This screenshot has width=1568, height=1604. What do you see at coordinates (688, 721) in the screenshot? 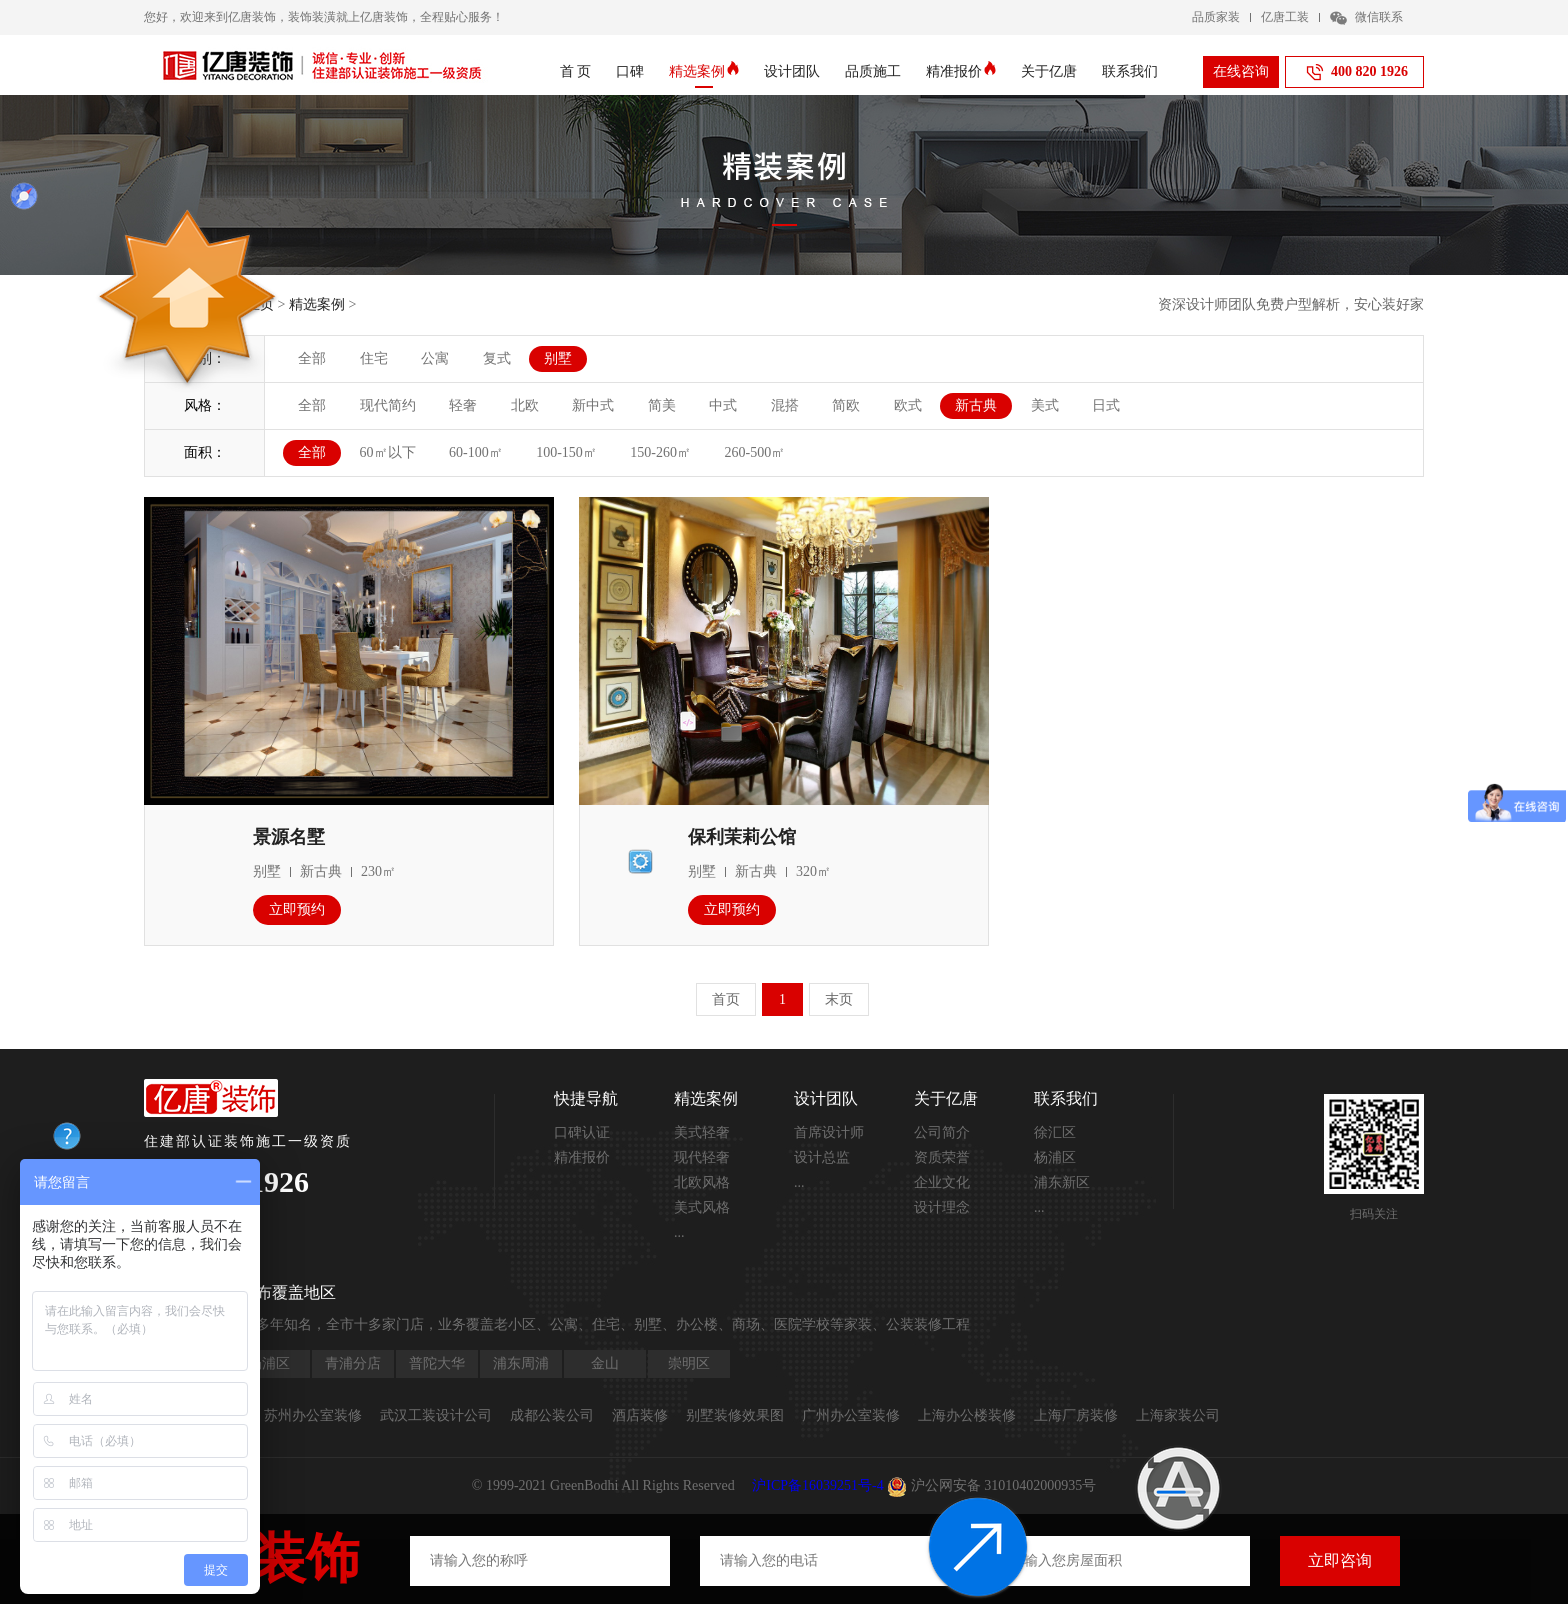
I see `an XML or markup file` at bounding box center [688, 721].